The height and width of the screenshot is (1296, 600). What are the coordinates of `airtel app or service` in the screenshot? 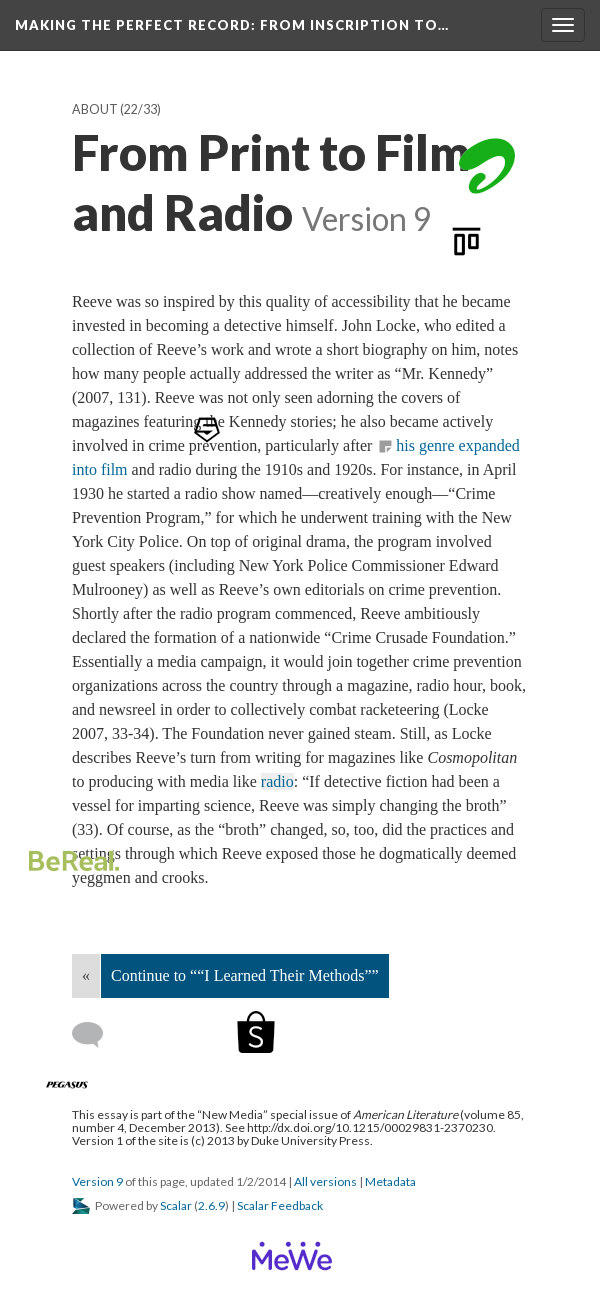 It's located at (487, 166).